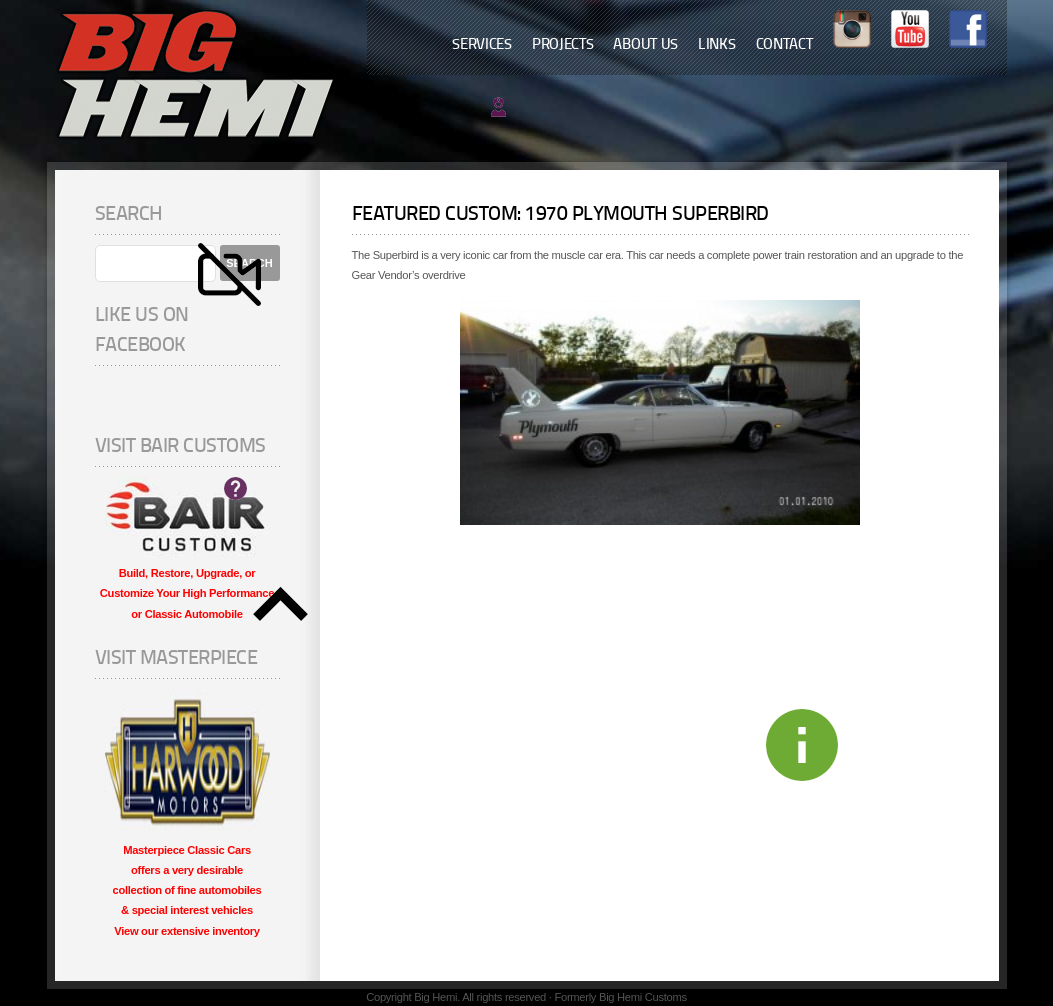 The height and width of the screenshot is (1006, 1053). Describe the element at coordinates (802, 745) in the screenshot. I see `view more information or details` at that location.